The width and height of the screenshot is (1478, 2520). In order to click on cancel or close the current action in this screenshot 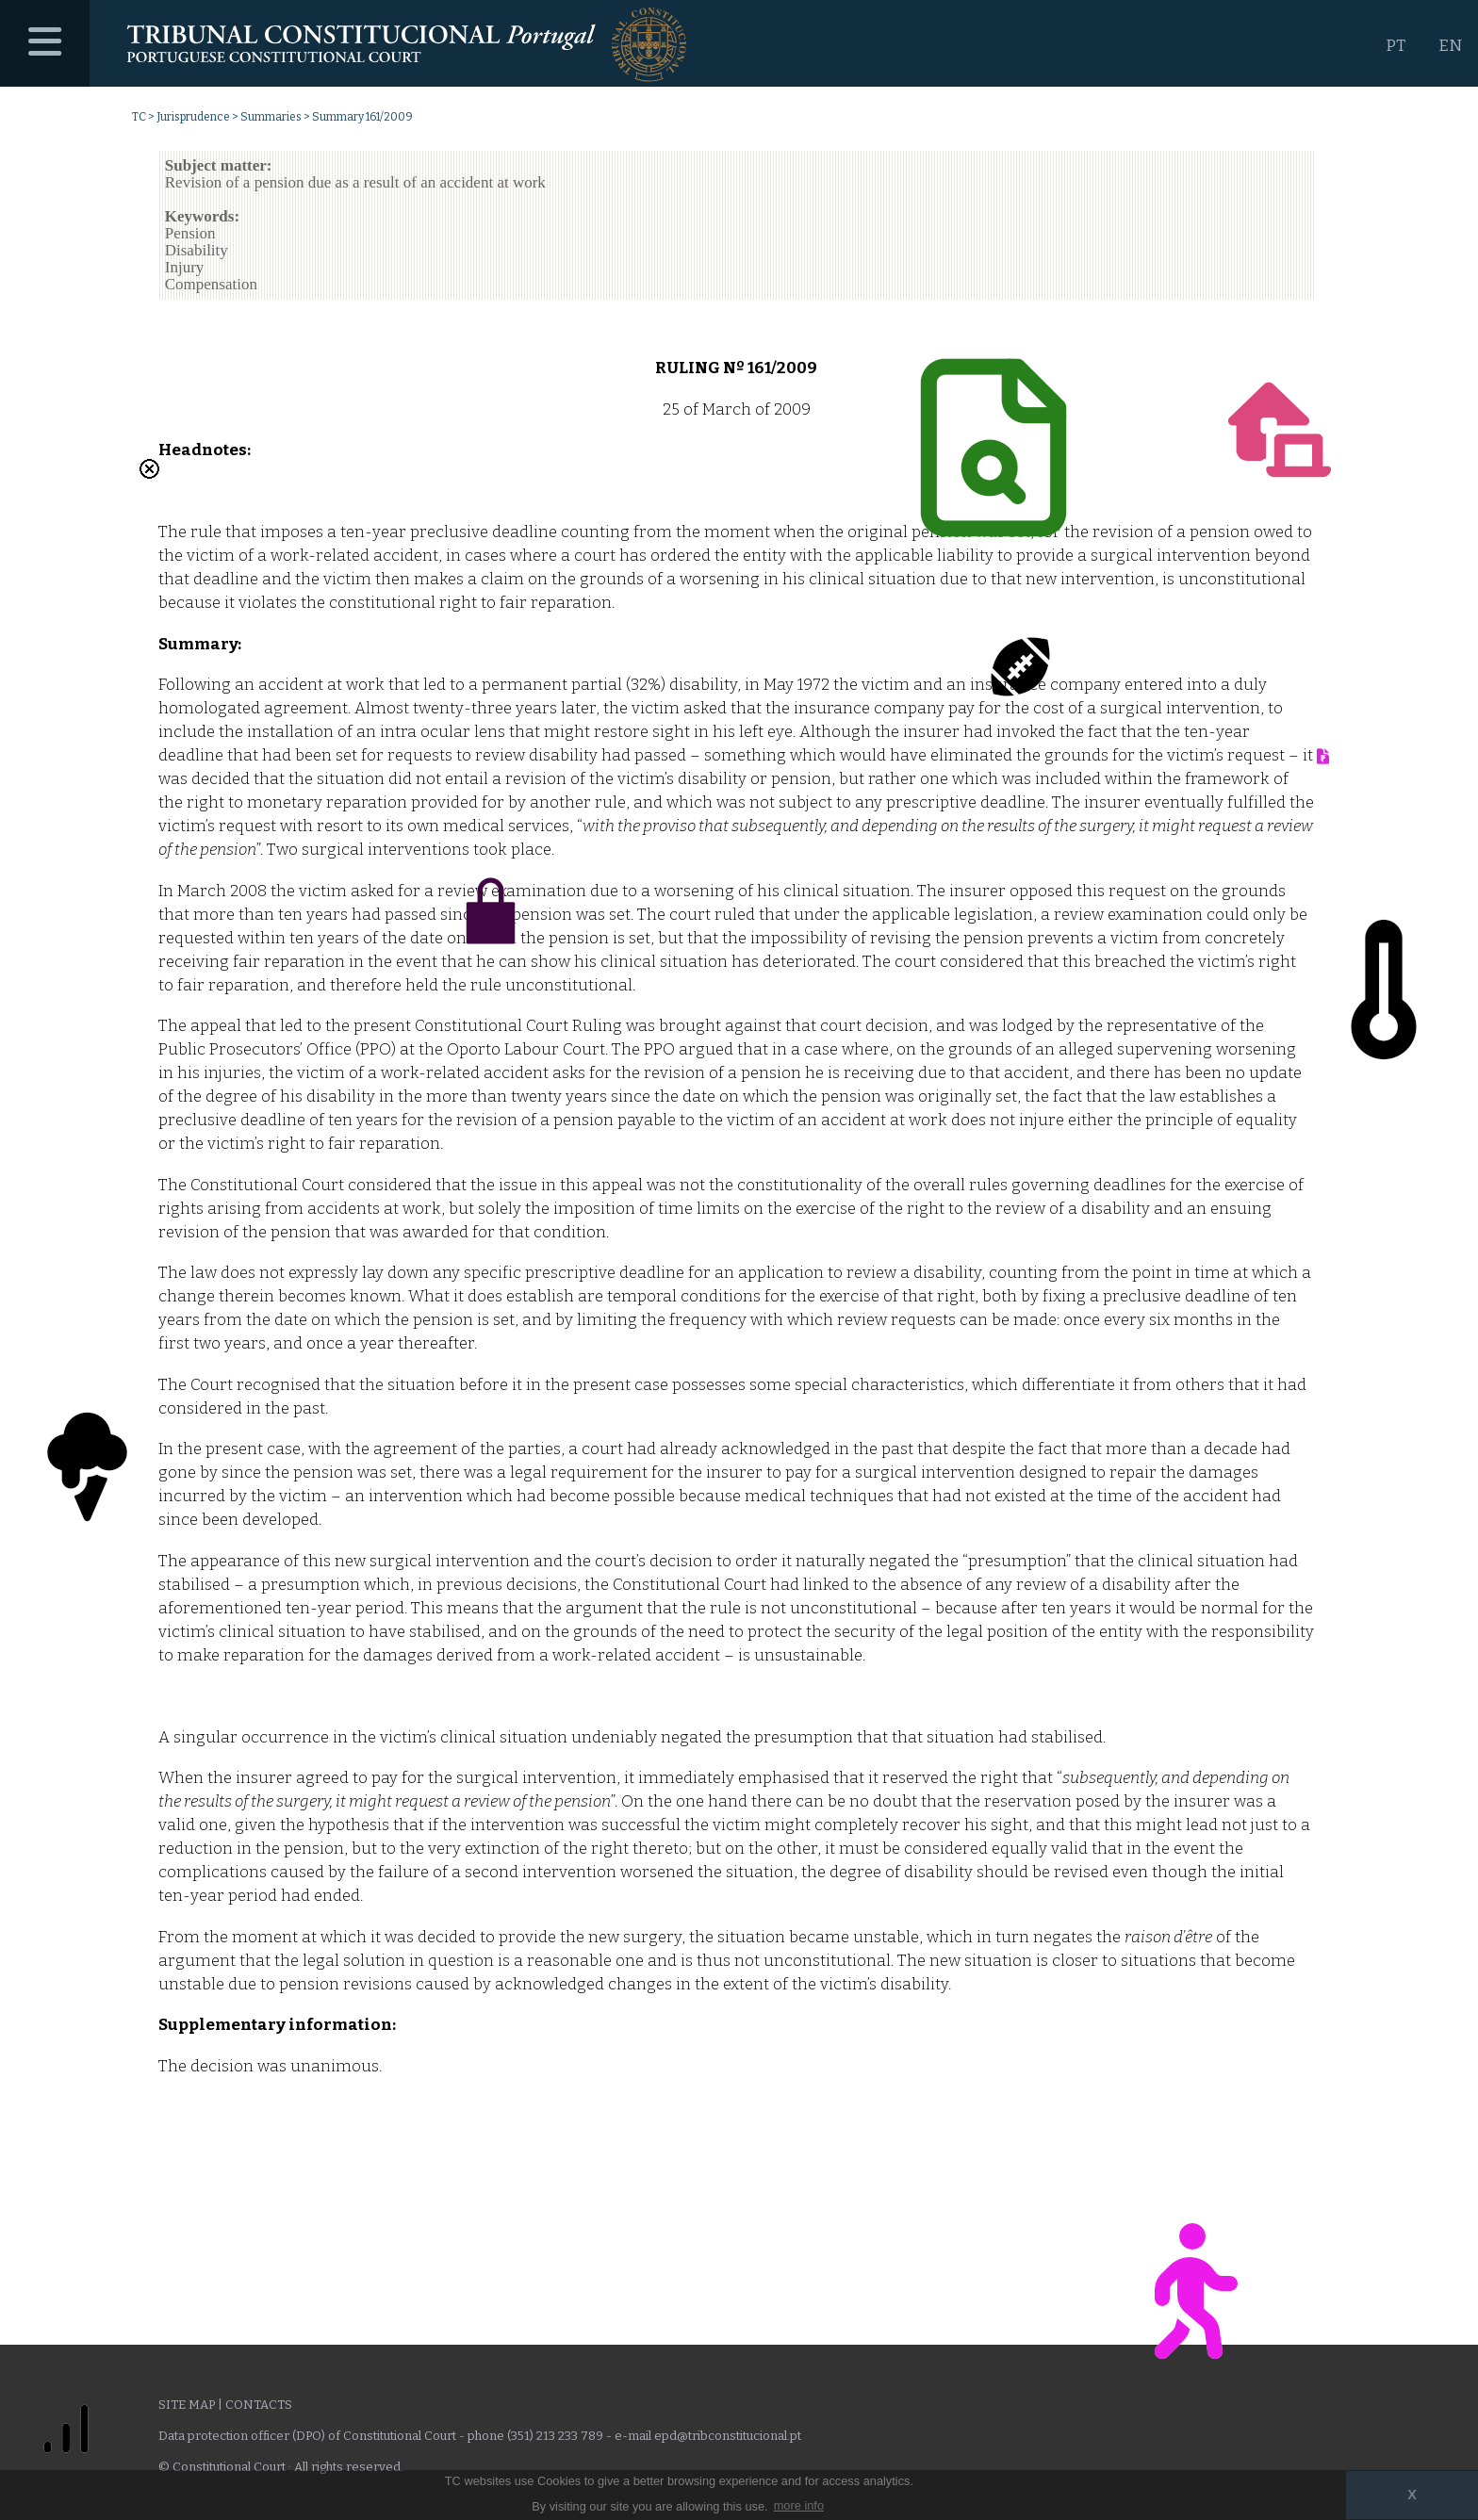, I will do `click(149, 468)`.